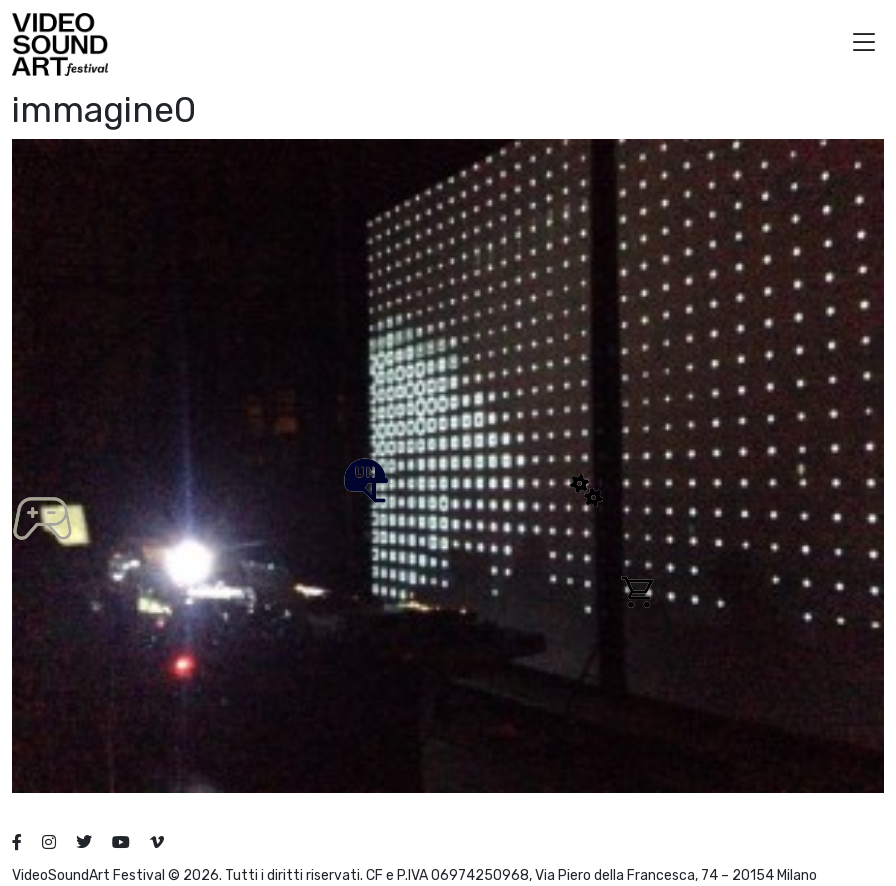 The width and height of the screenshot is (896, 886). I want to click on access games or gaming features, so click(42, 518).